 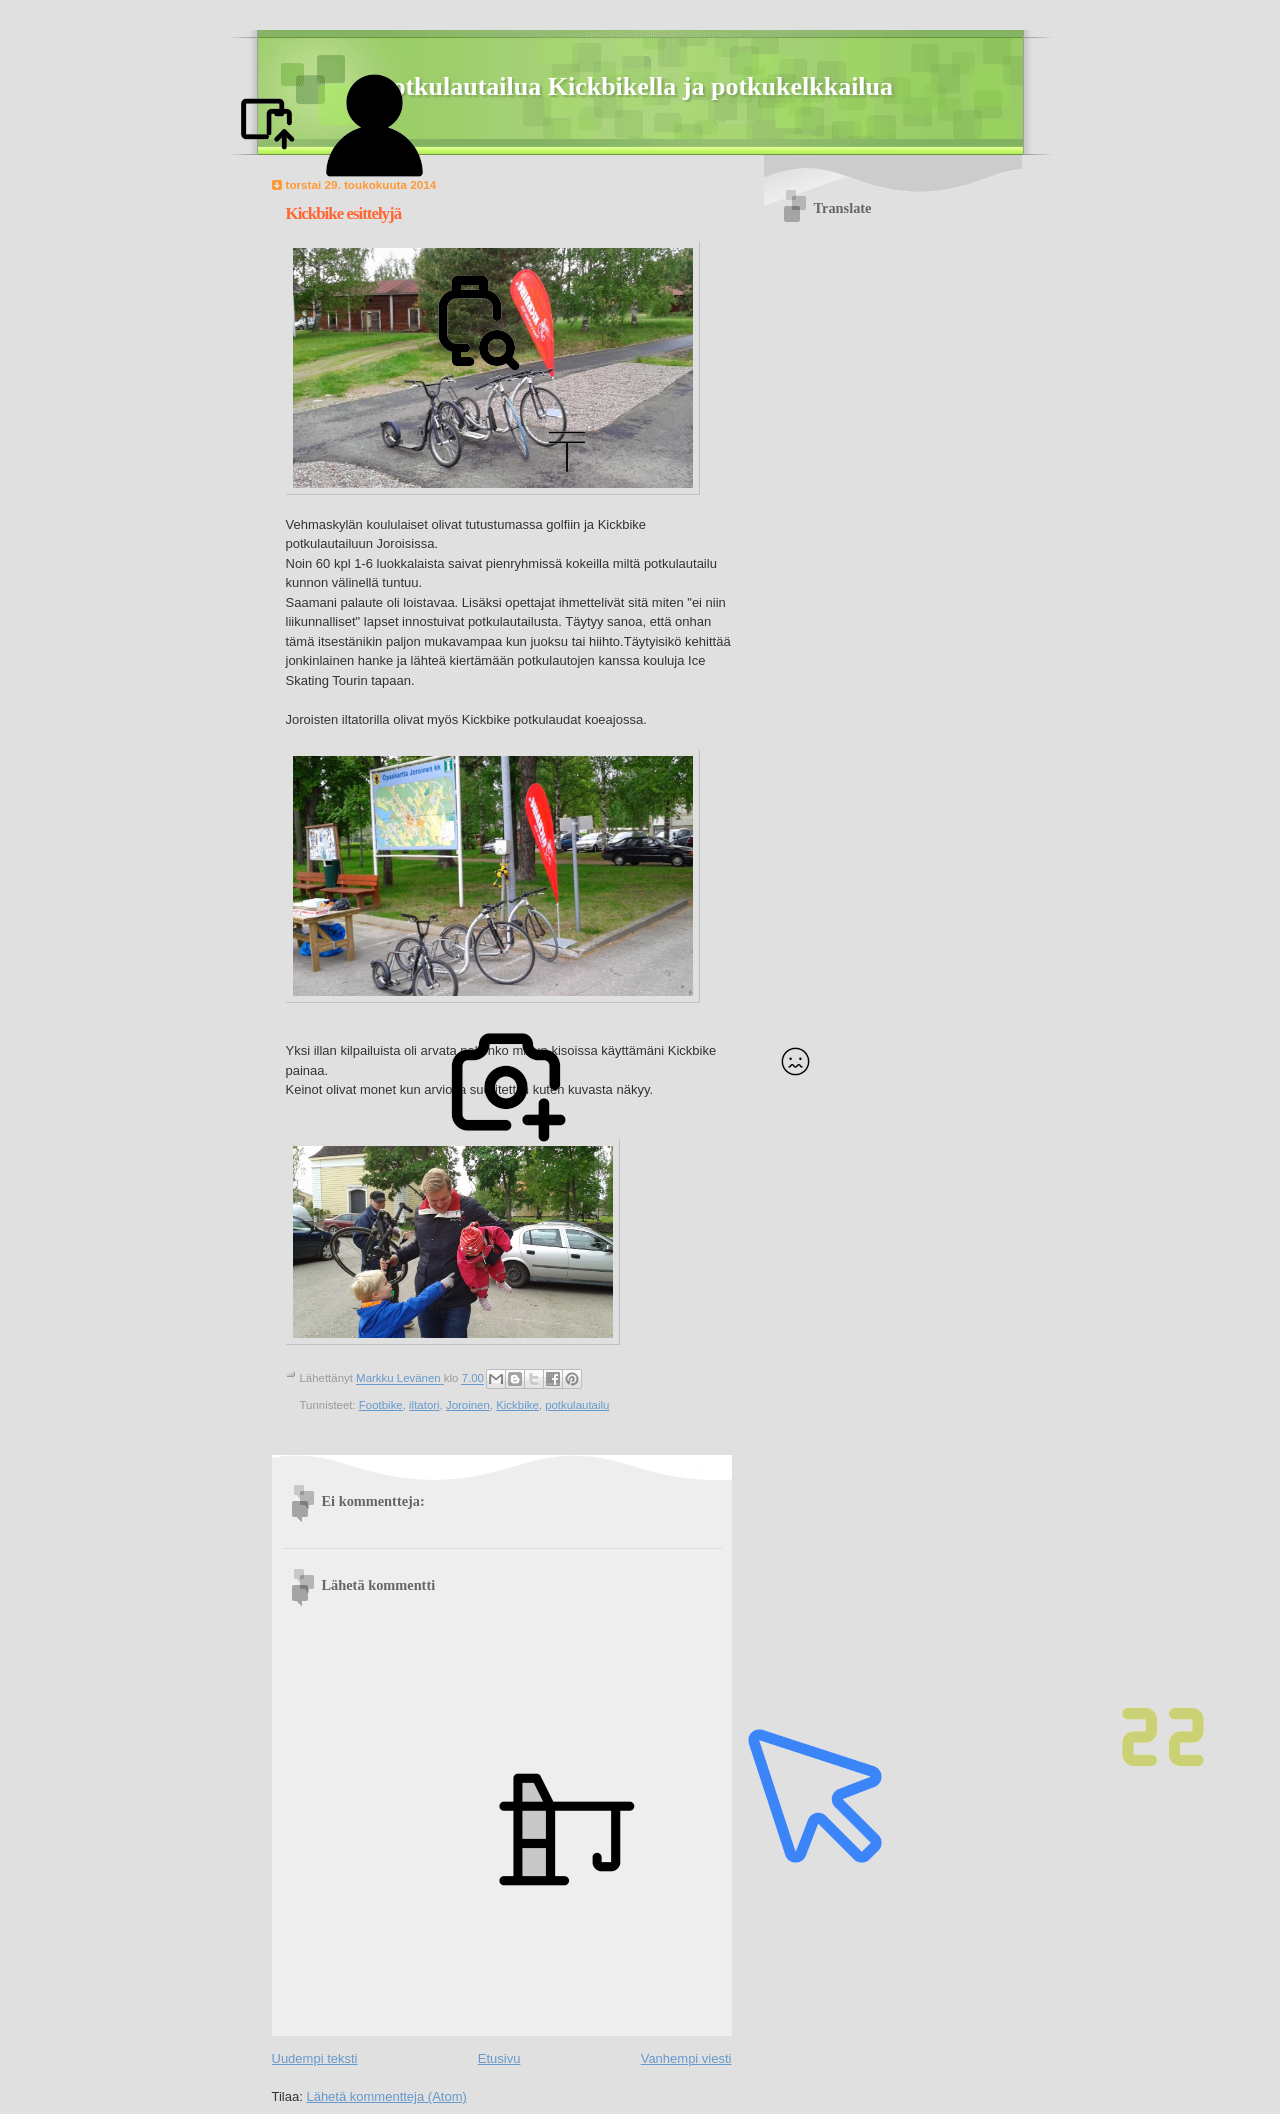 What do you see at coordinates (567, 450) in the screenshot?
I see `indicates kazakhstani tenge currency` at bounding box center [567, 450].